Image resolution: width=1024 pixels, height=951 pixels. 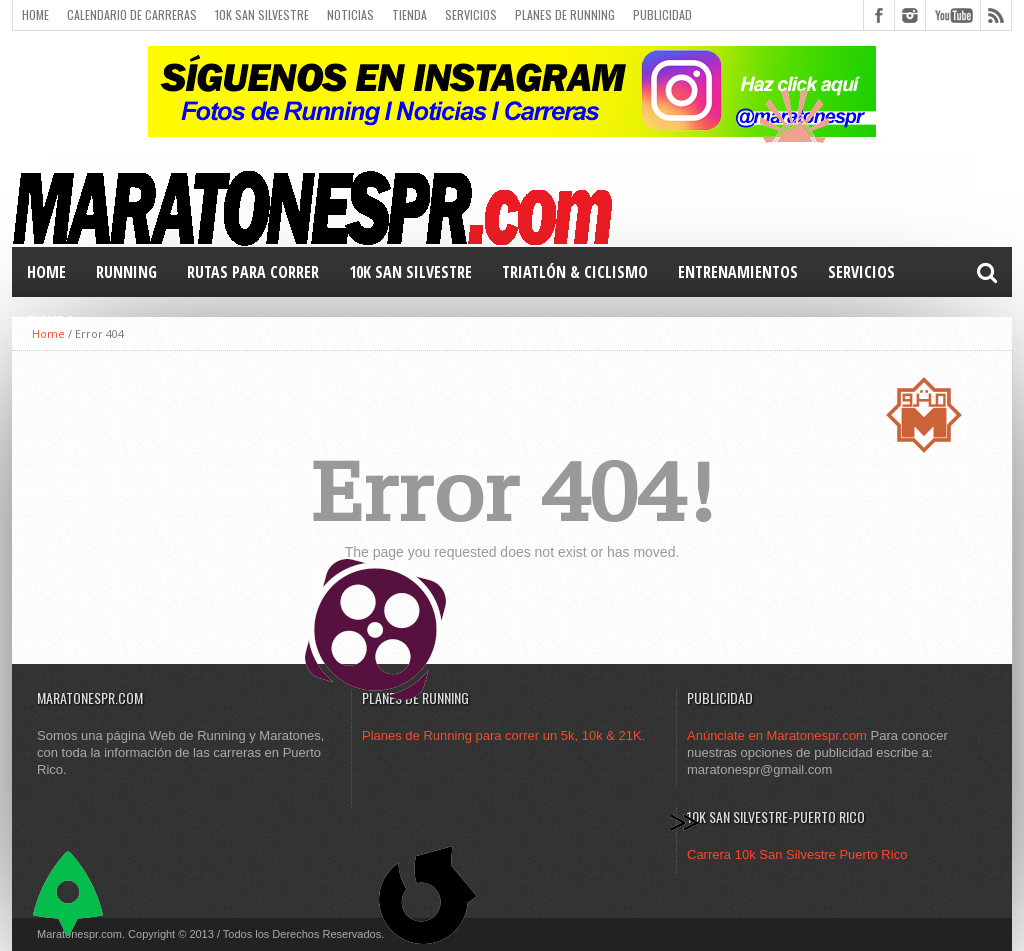 I want to click on cobalt app or service logo, so click(x=684, y=822).